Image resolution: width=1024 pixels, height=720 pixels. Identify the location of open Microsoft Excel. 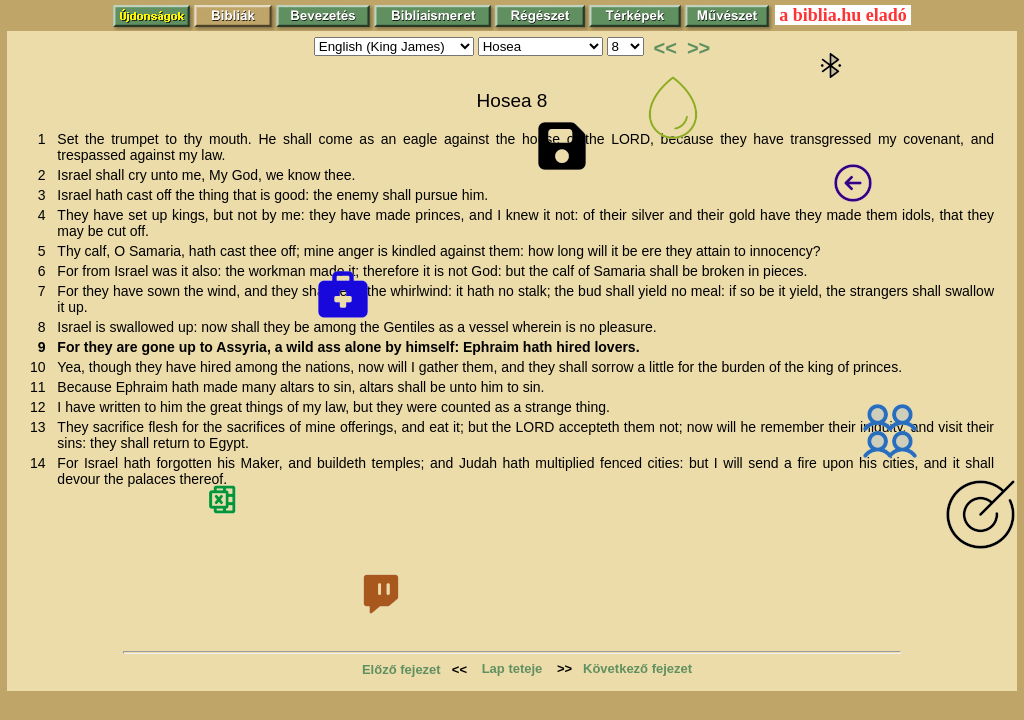
(223, 499).